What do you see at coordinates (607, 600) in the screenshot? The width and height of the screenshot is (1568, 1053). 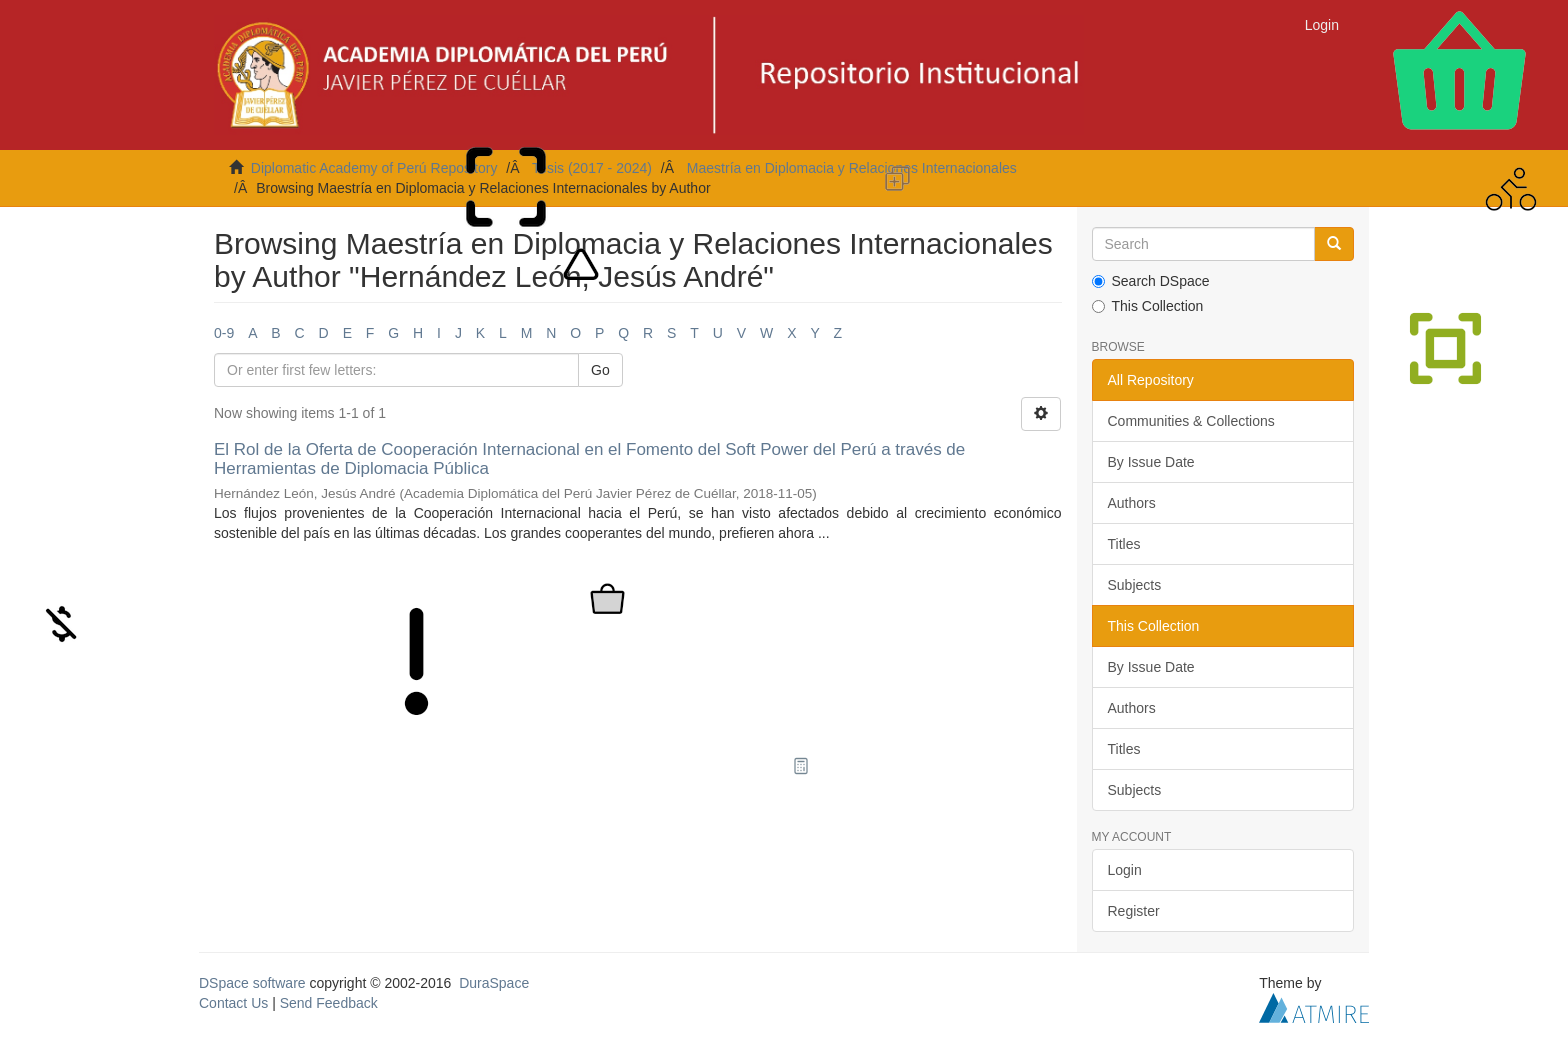 I see `view your shopping bag` at bounding box center [607, 600].